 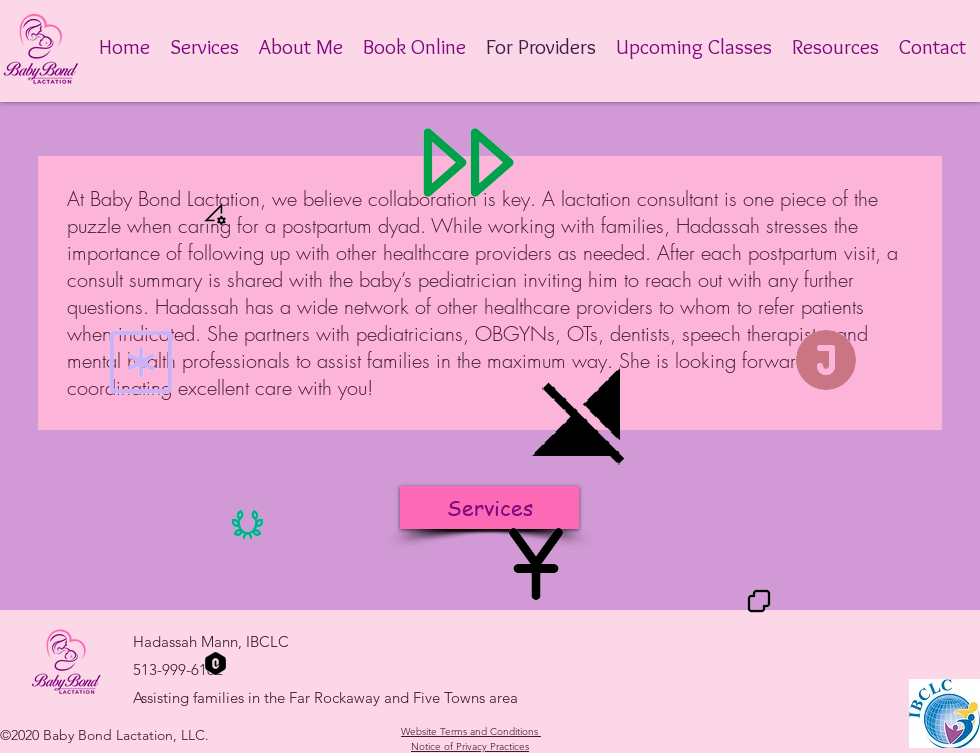 What do you see at coordinates (215, 214) in the screenshot?
I see `configure data connection settings` at bounding box center [215, 214].